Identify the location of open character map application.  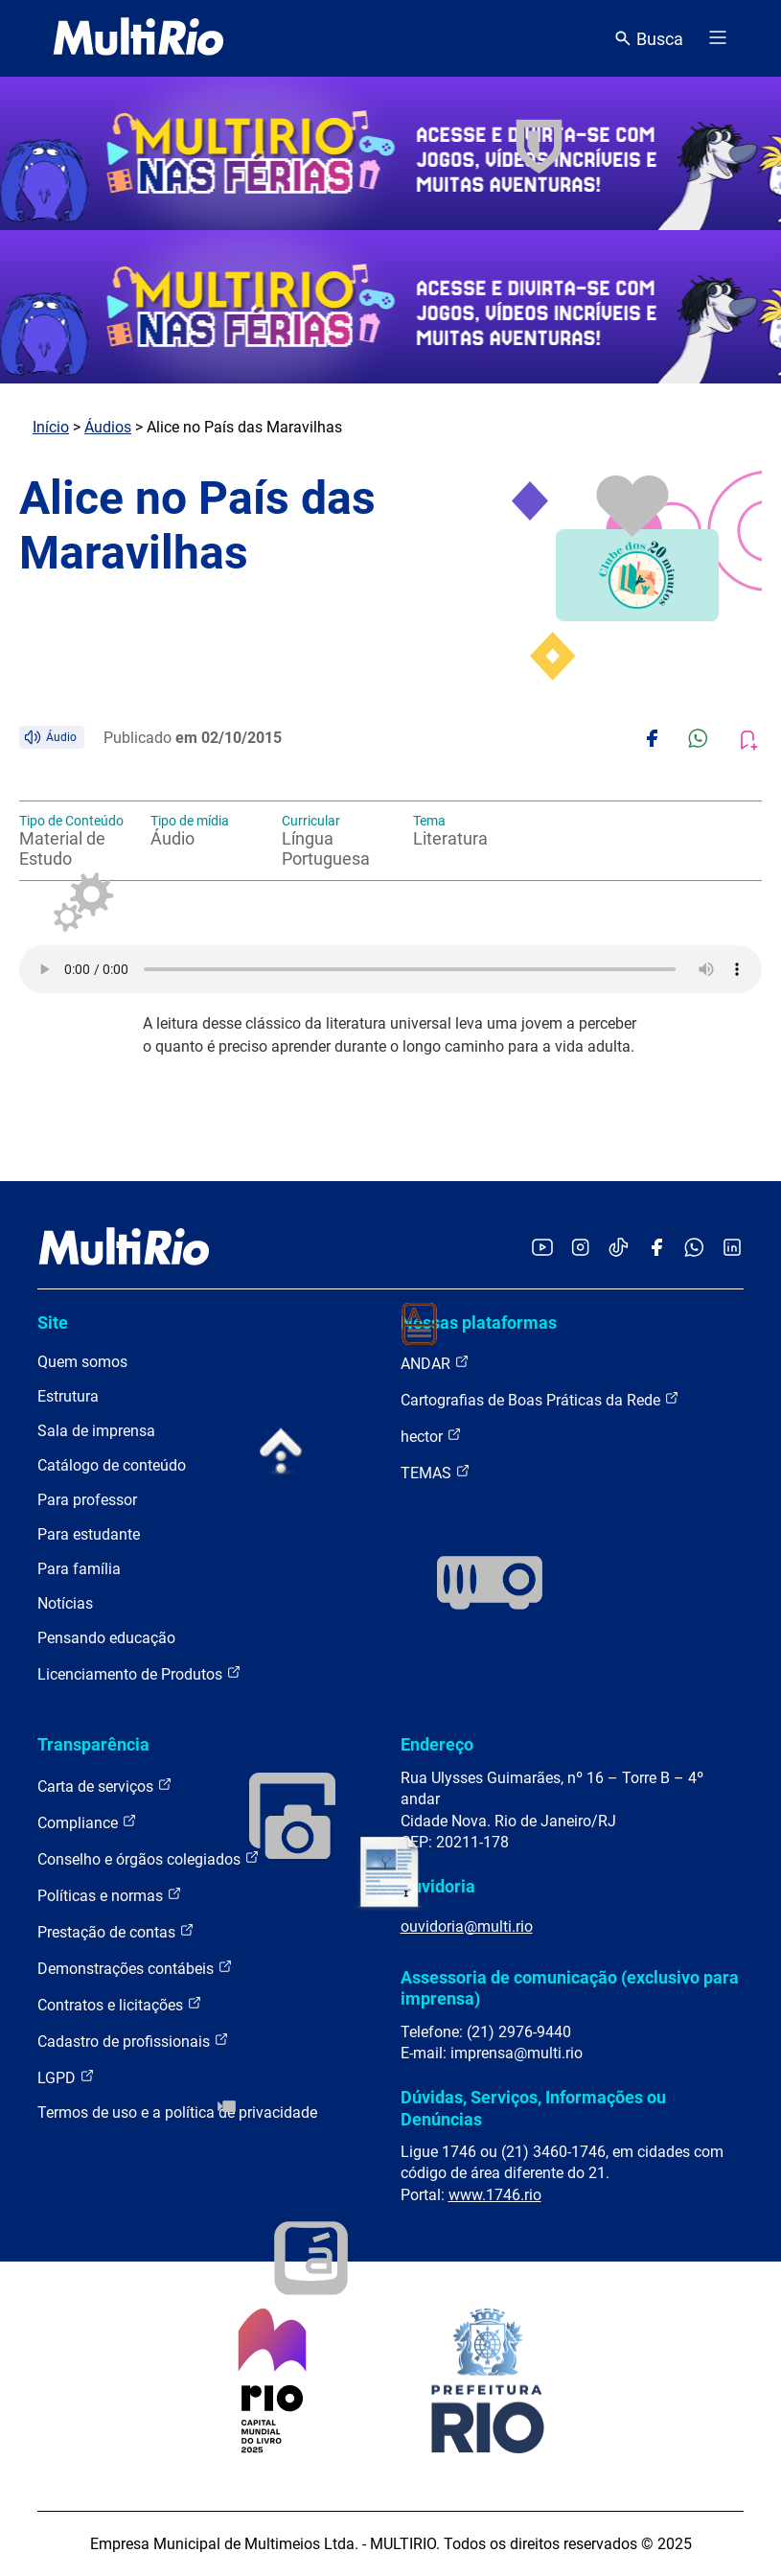
(310, 2258).